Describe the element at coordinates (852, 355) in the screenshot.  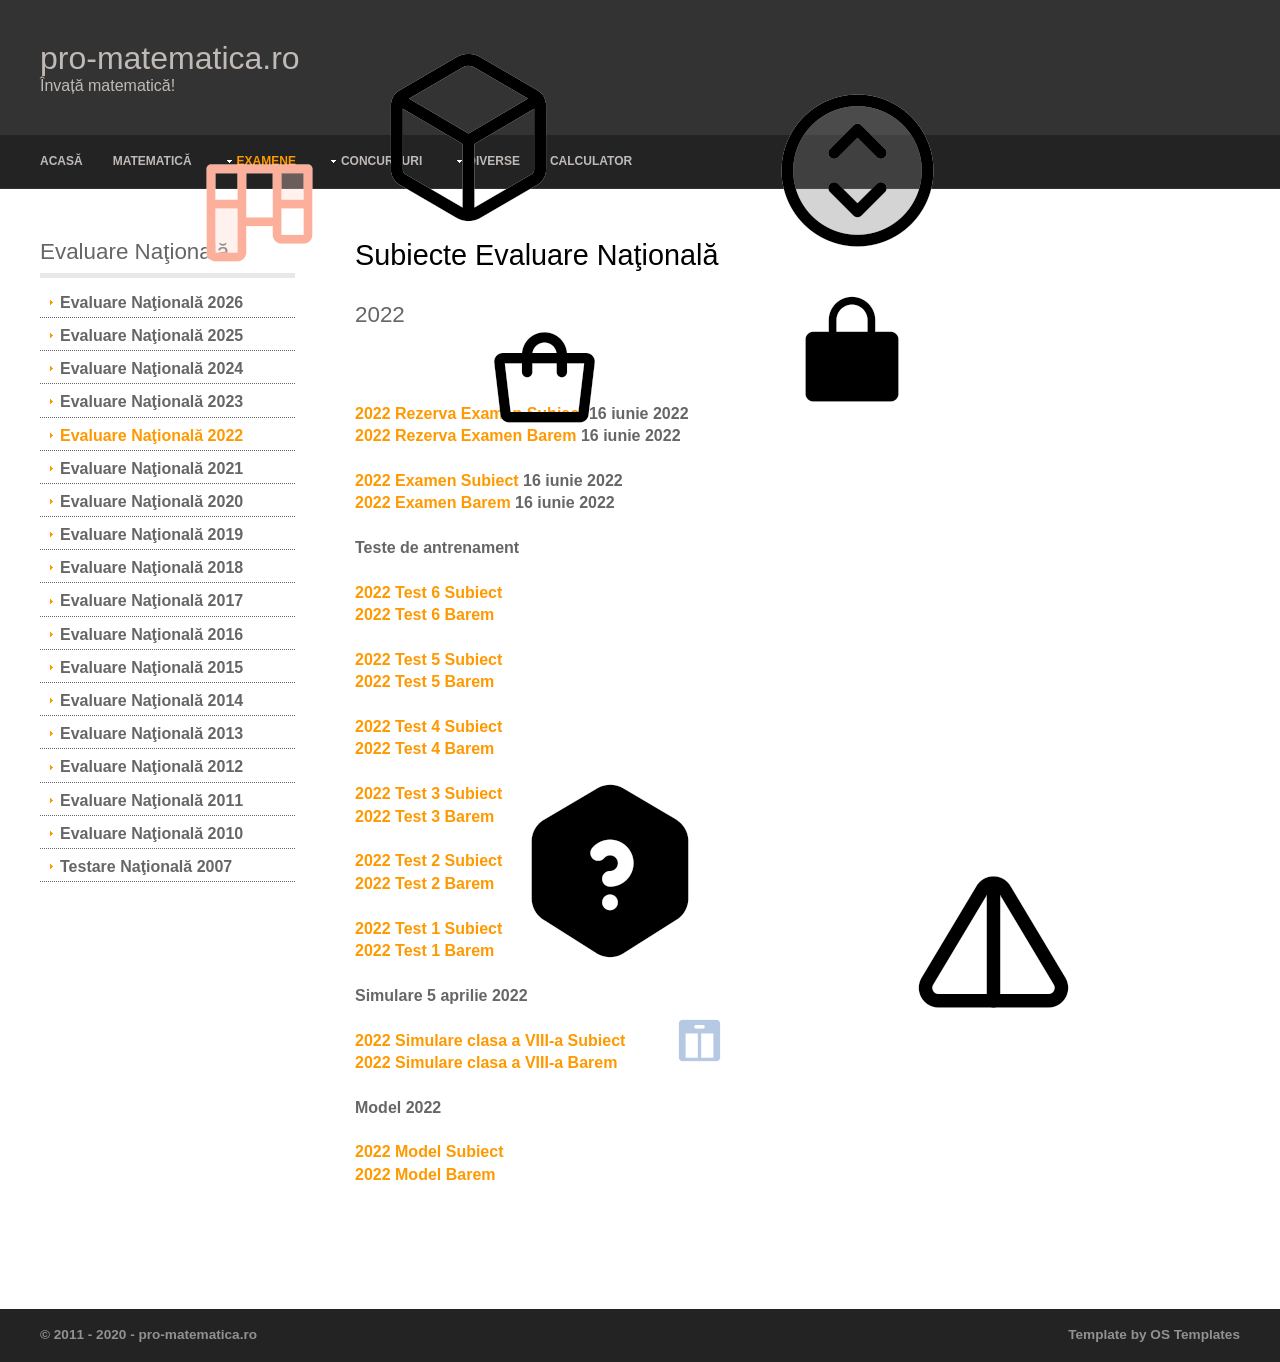
I see `locked or secured content` at that location.